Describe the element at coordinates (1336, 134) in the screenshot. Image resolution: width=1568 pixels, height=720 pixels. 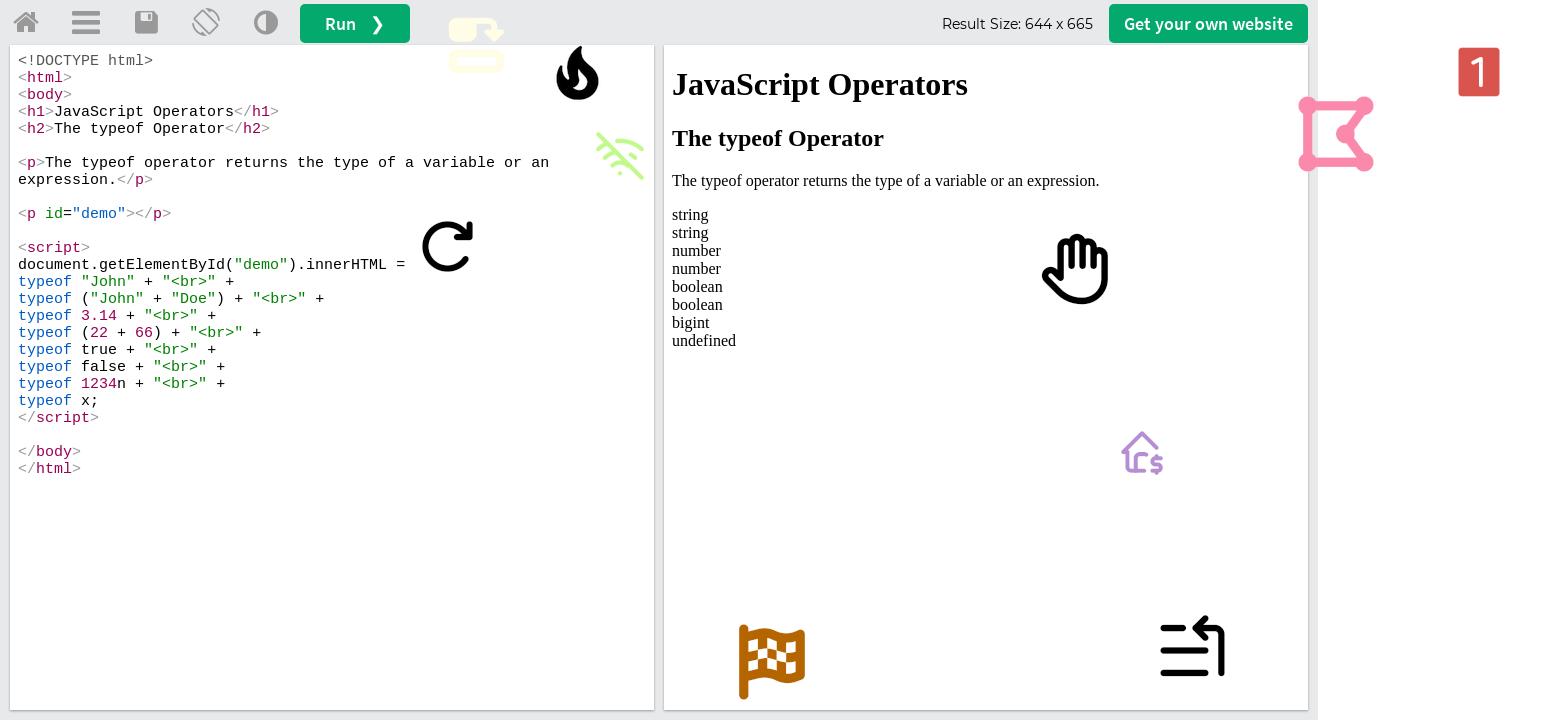
I see `create or edit vector polygon shape` at that location.